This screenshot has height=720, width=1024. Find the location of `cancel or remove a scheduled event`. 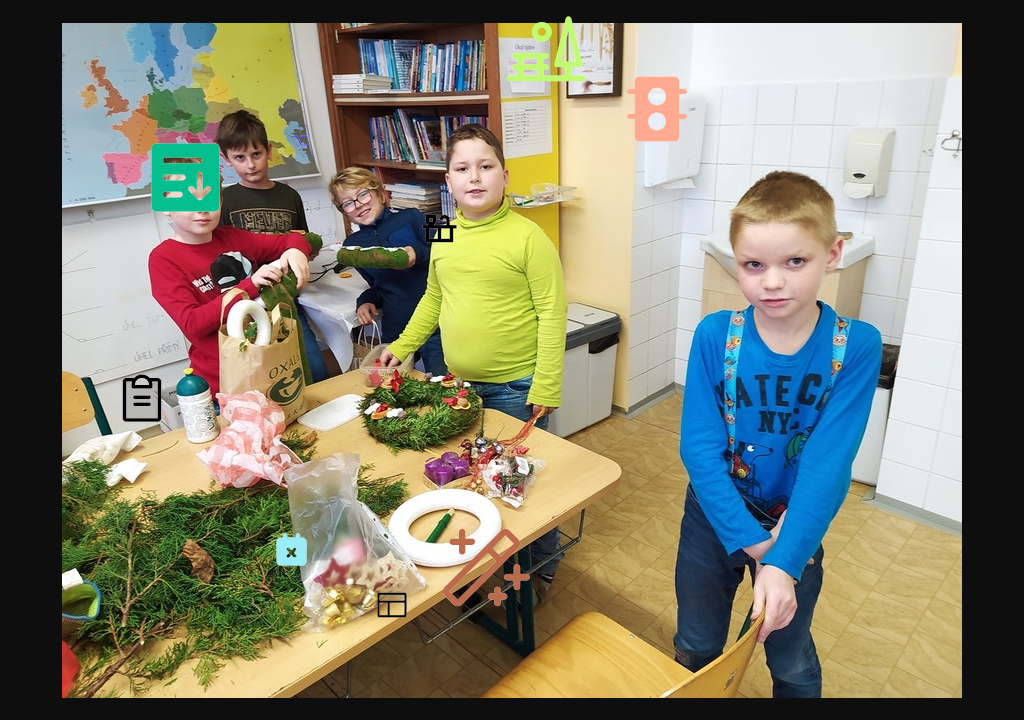

cancel or remove a scheduled event is located at coordinates (291, 550).